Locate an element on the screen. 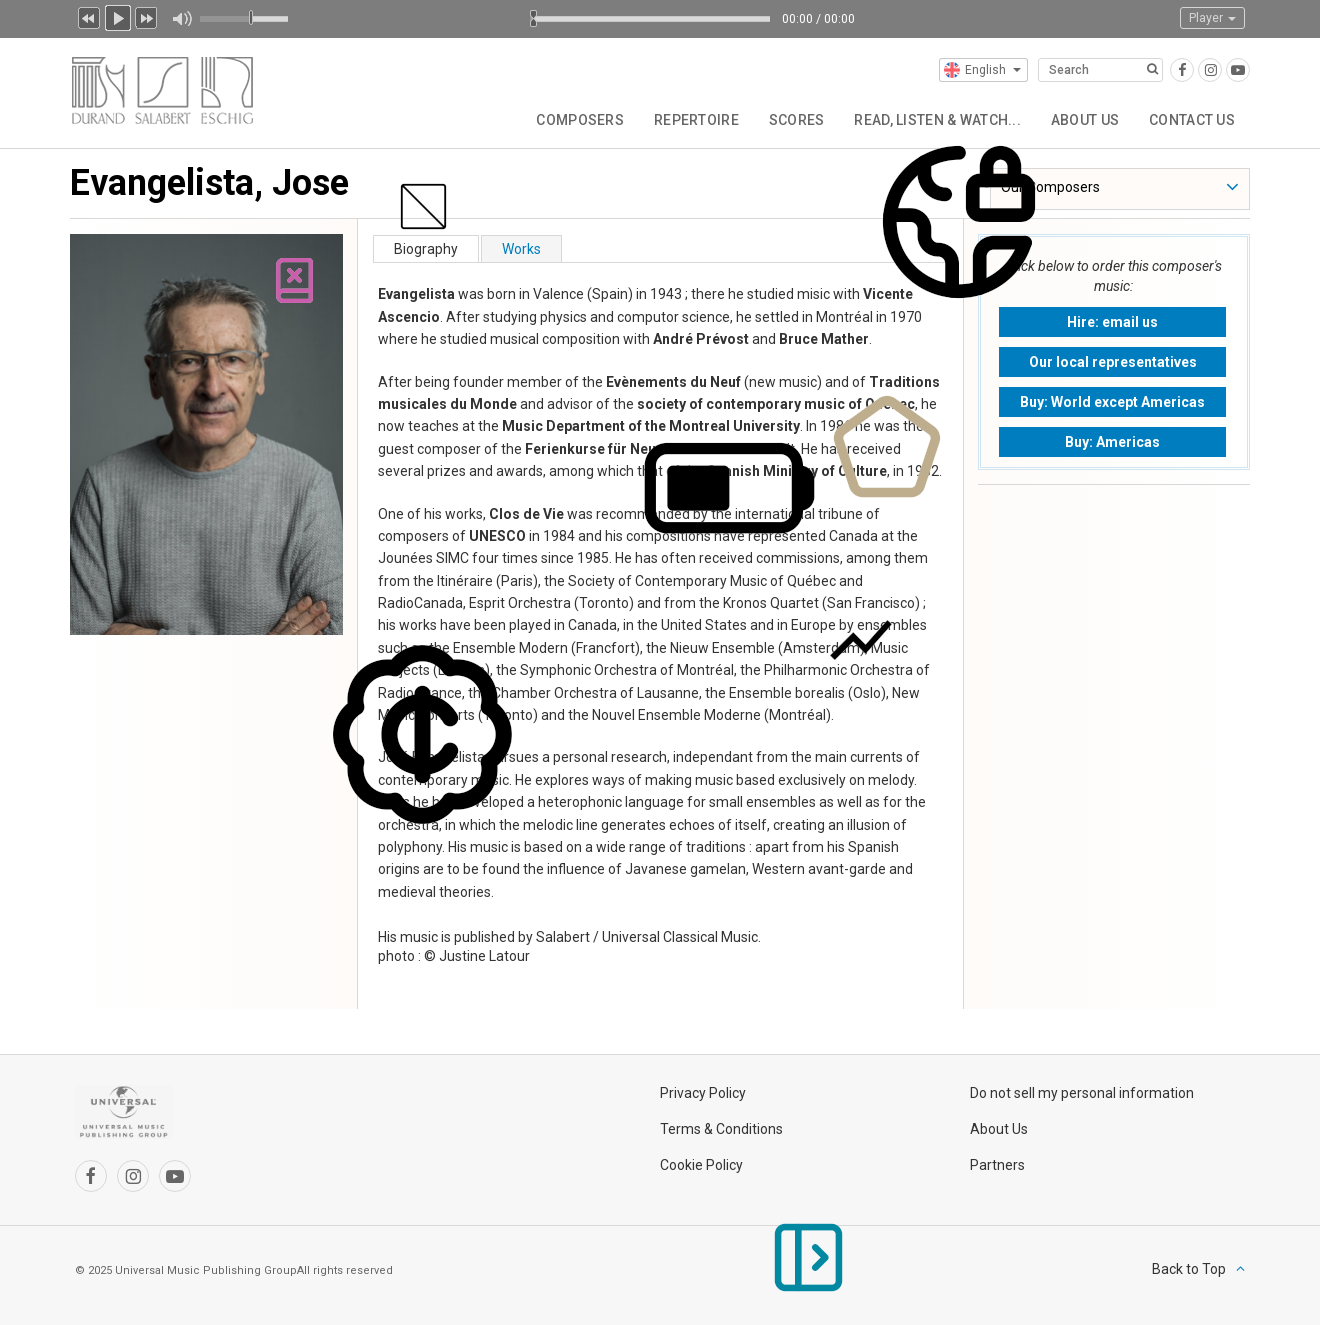 The width and height of the screenshot is (1320, 1325). view analytics or statistics is located at coordinates (861, 640).